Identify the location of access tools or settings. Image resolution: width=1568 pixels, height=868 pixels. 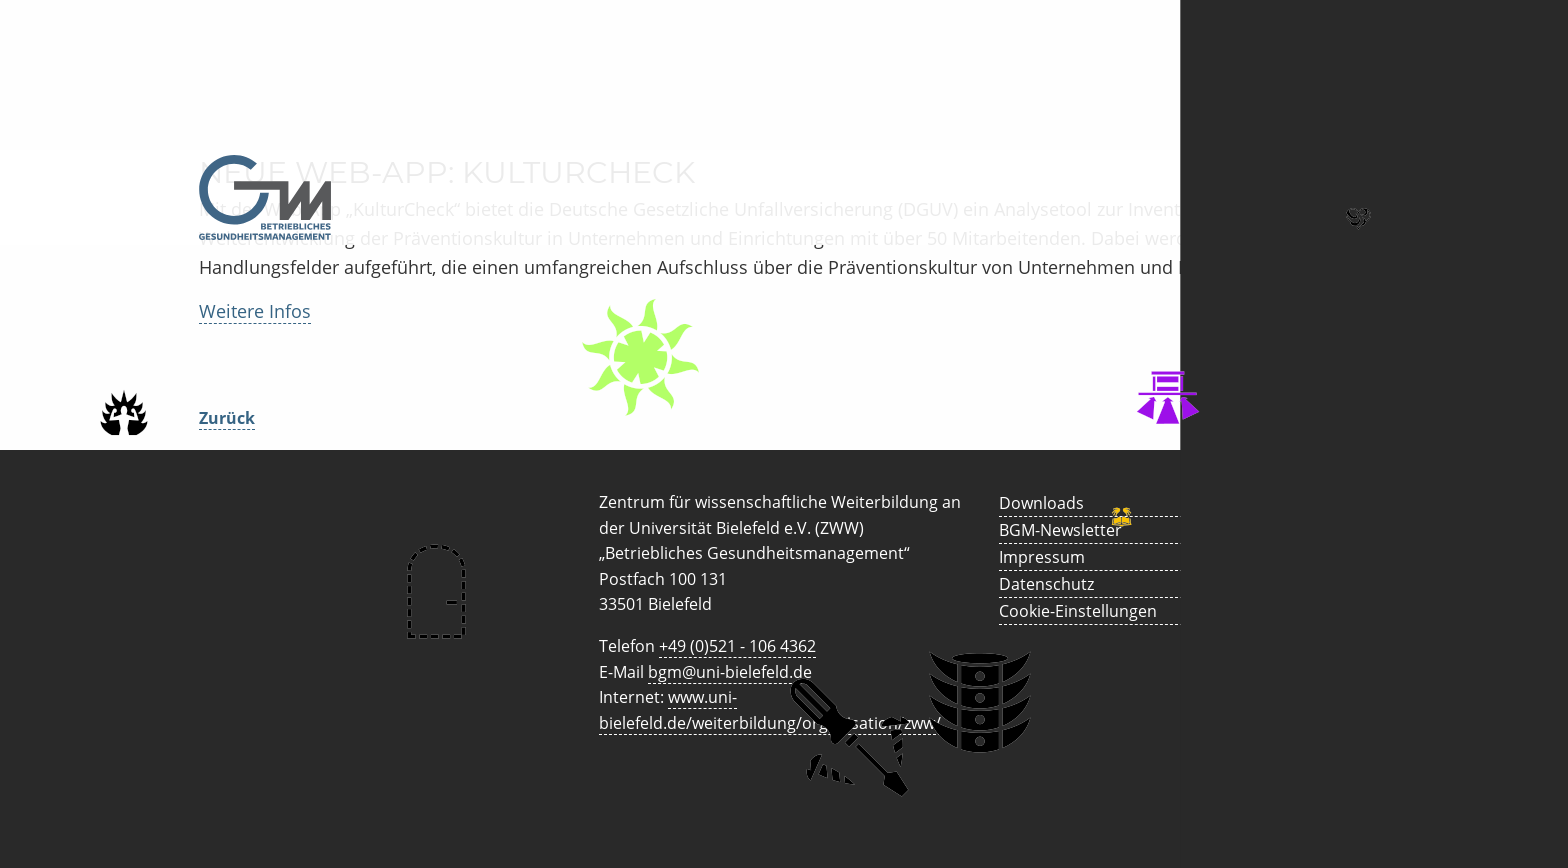
(850, 738).